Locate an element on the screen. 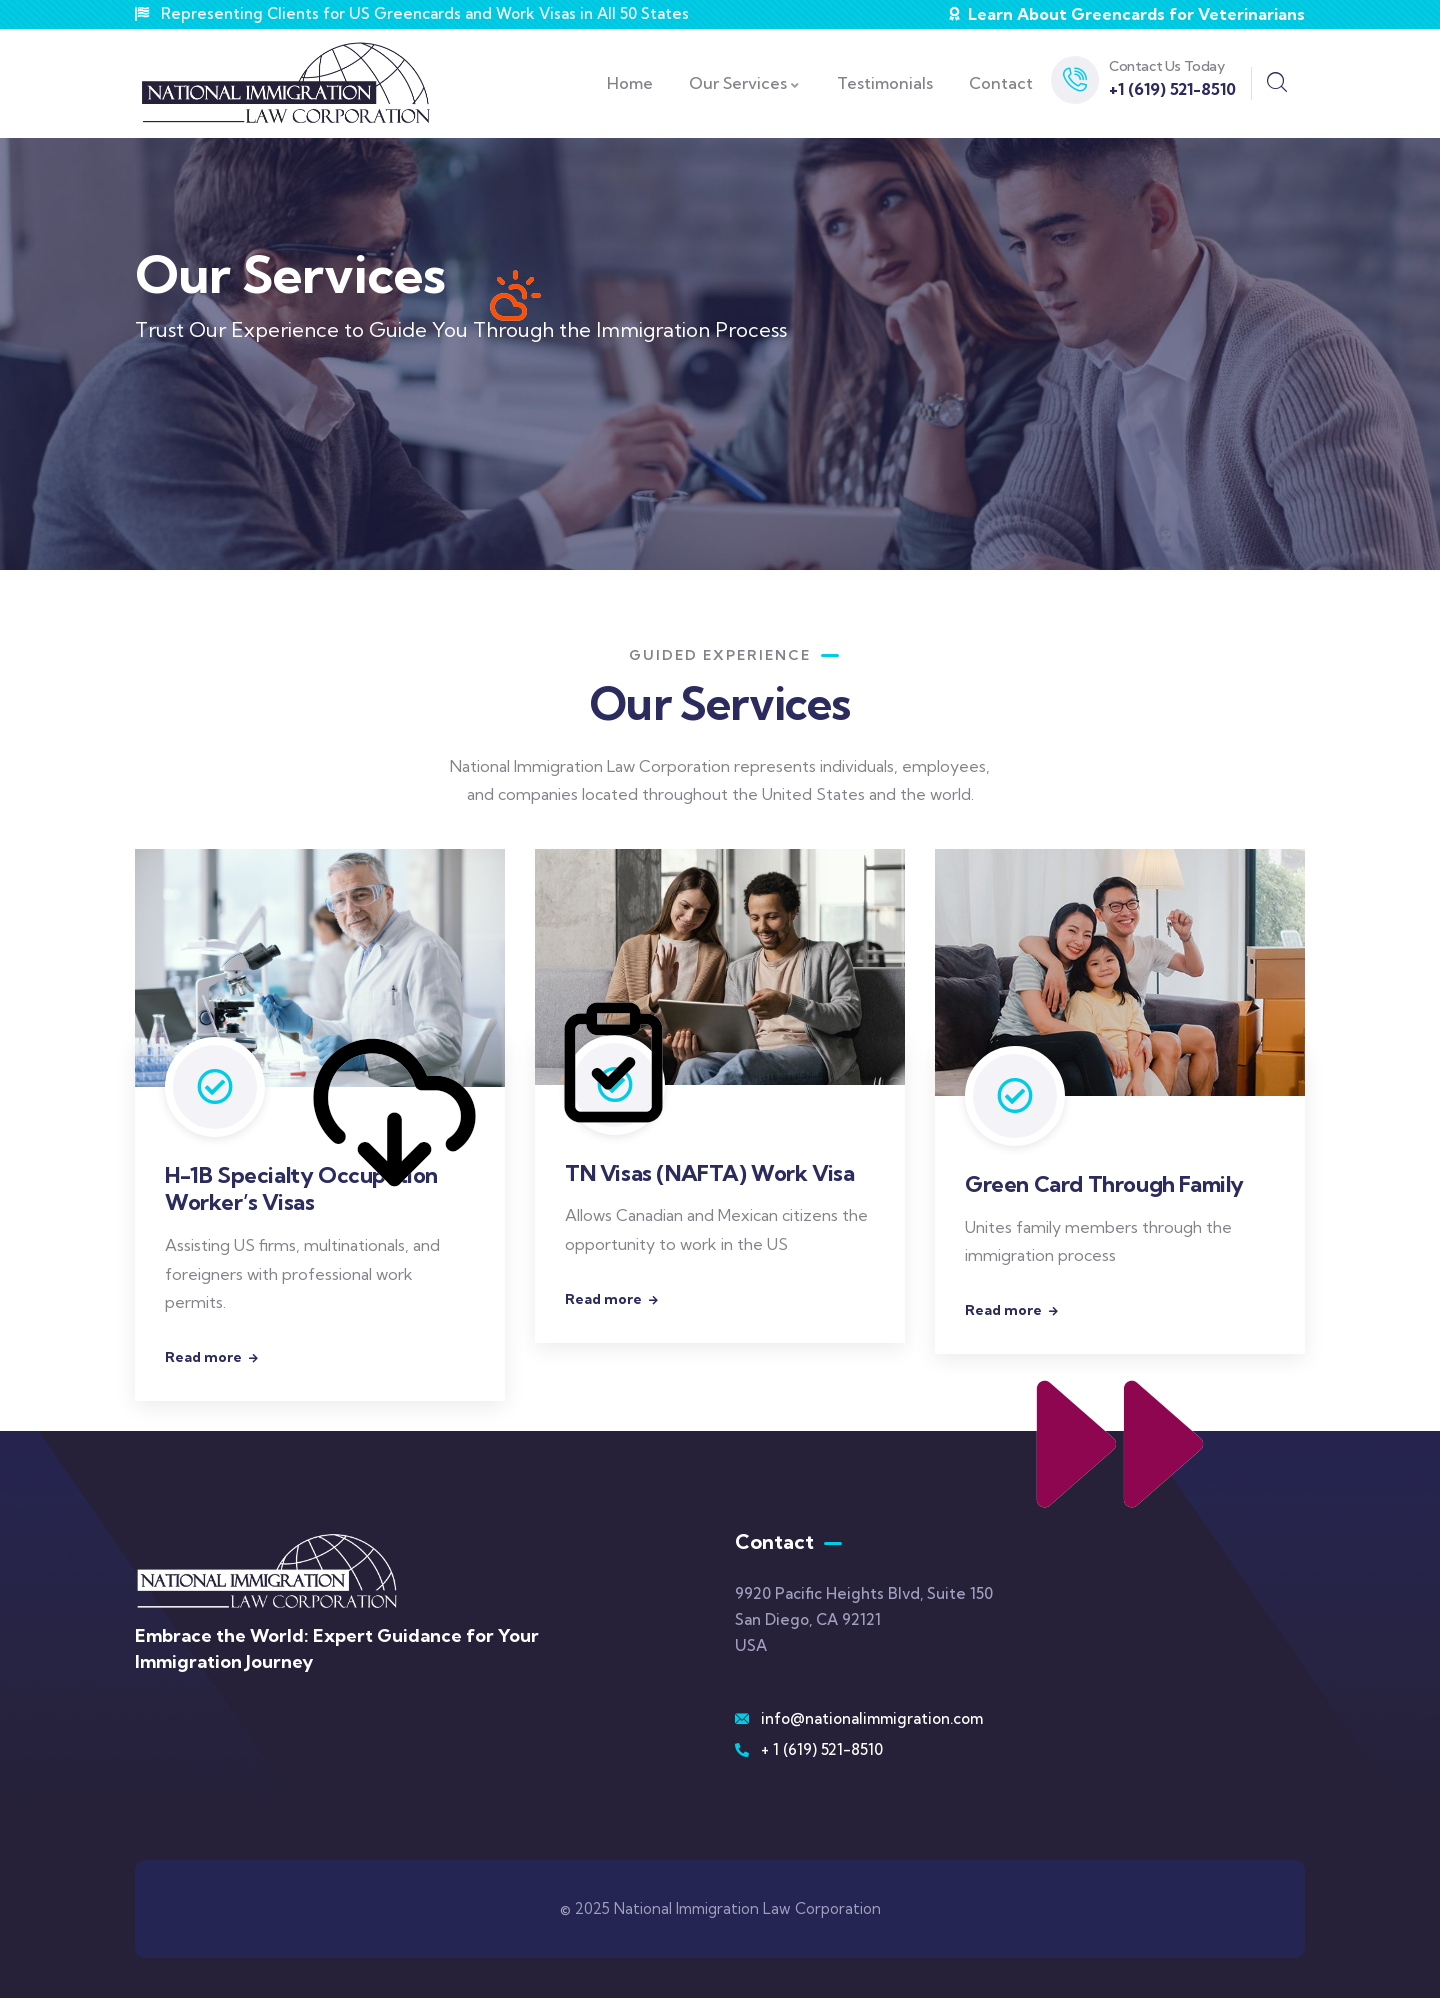  download file from cloud storage is located at coordinates (394, 1112).